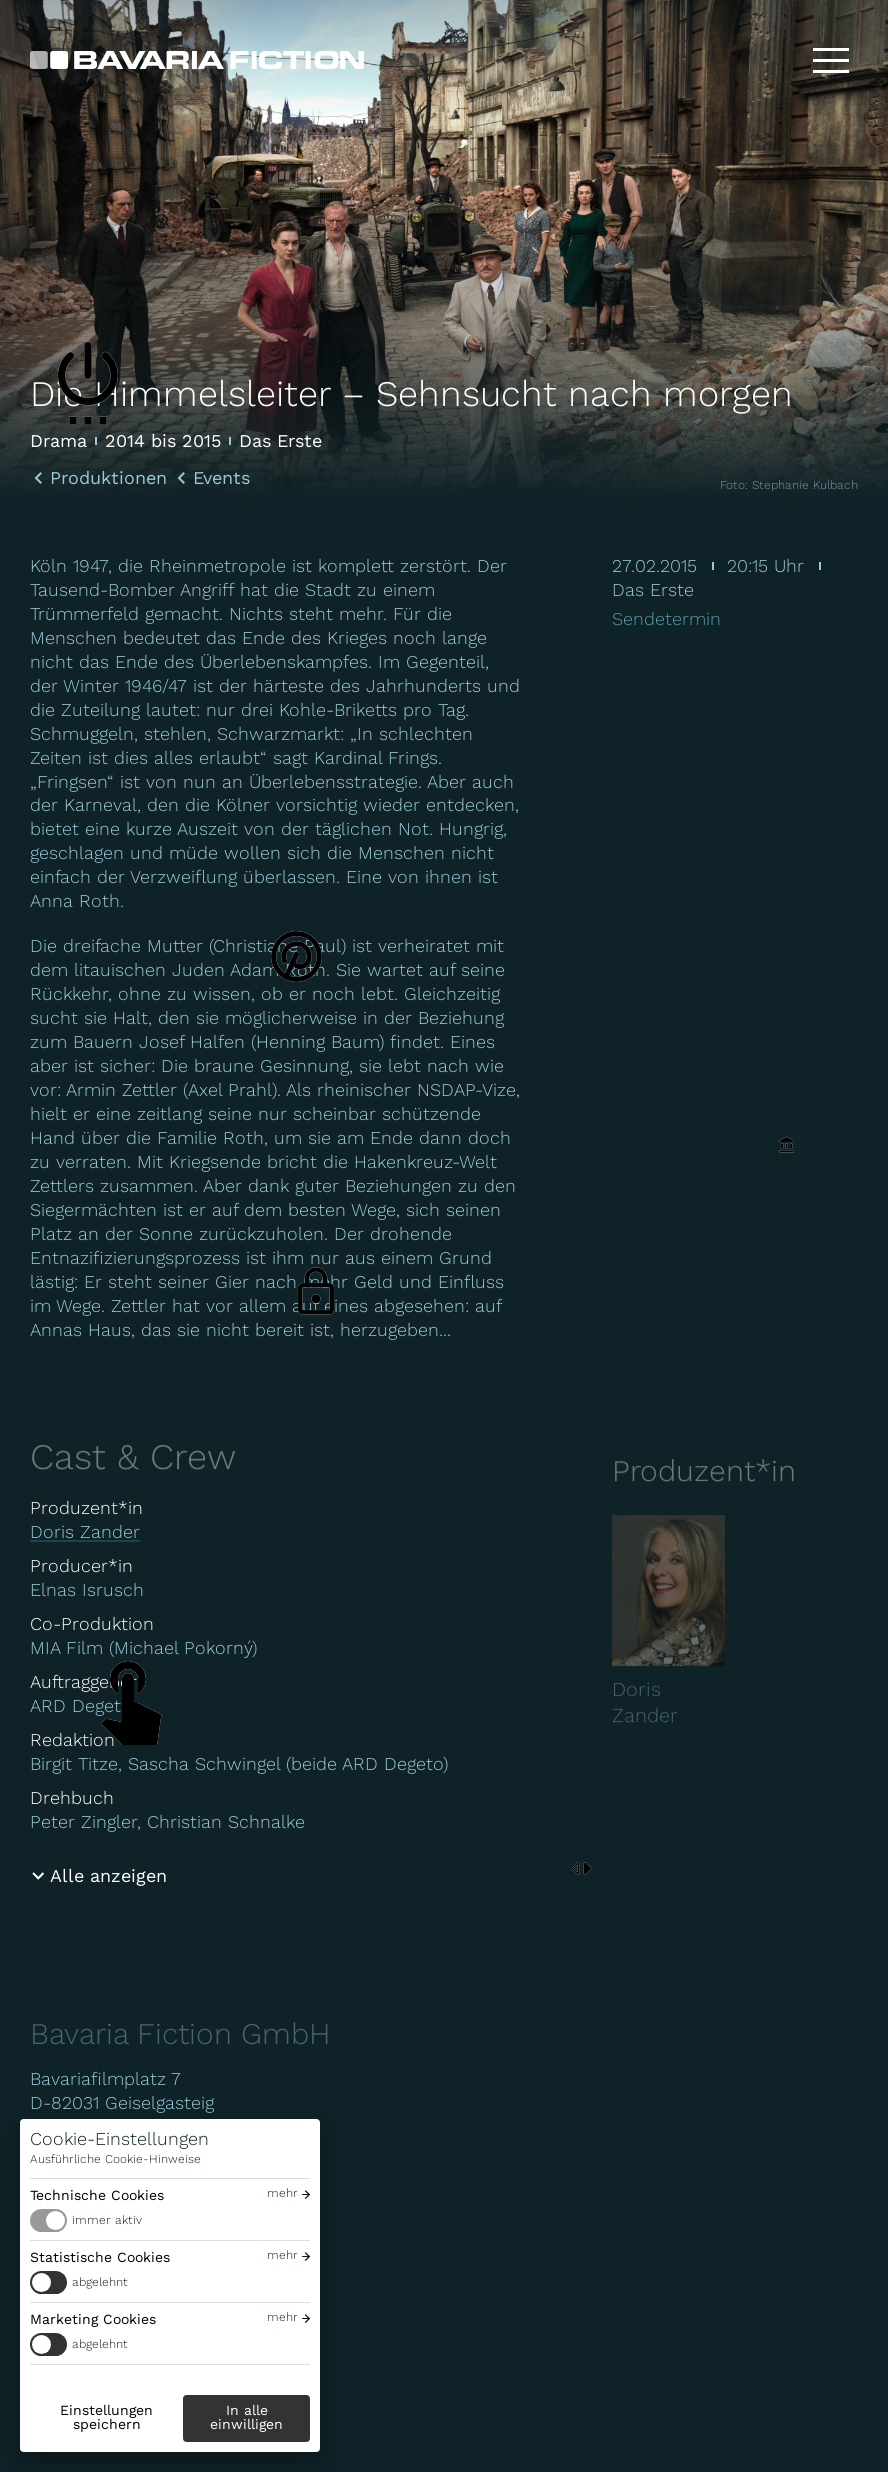 This screenshot has height=2472, width=888. Describe the element at coordinates (88, 379) in the screenshot. I see `access power or shutdown settings` at that location.